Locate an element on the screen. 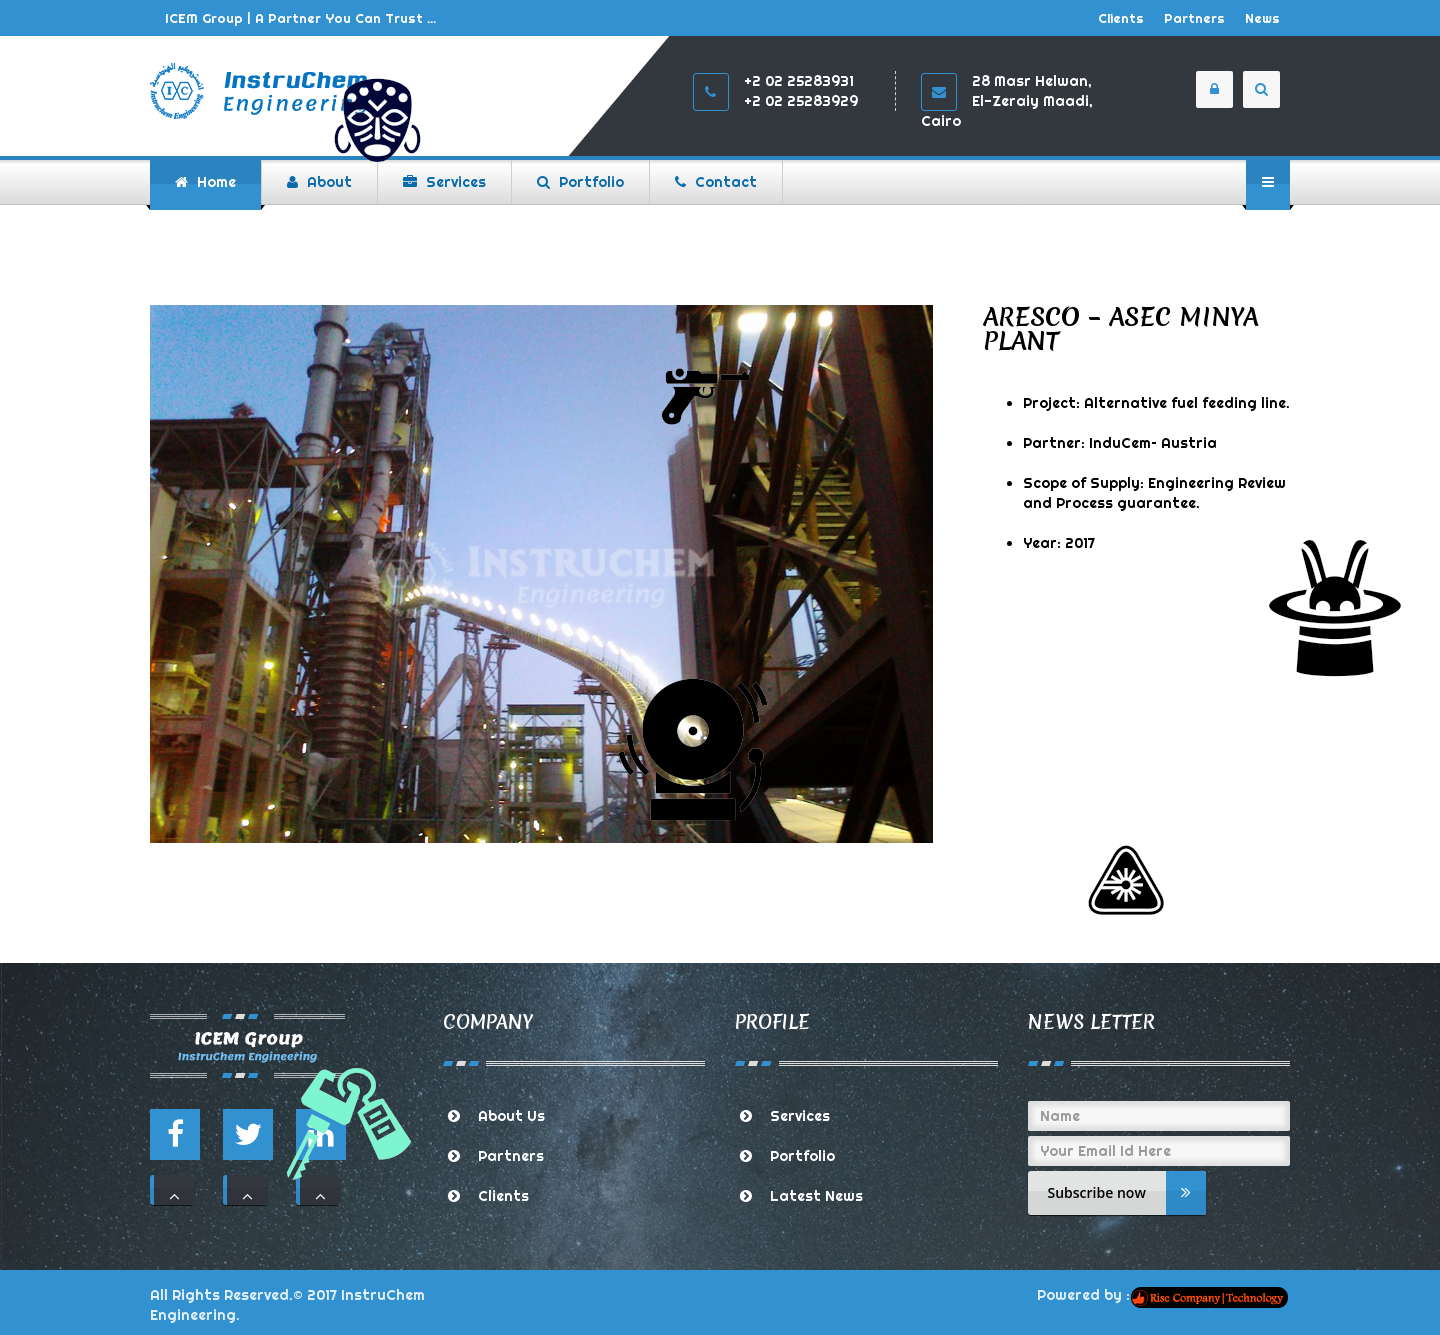 The image size is (1440, 1335). access weapons or firearms inventory is located at coordinates (705, 396).